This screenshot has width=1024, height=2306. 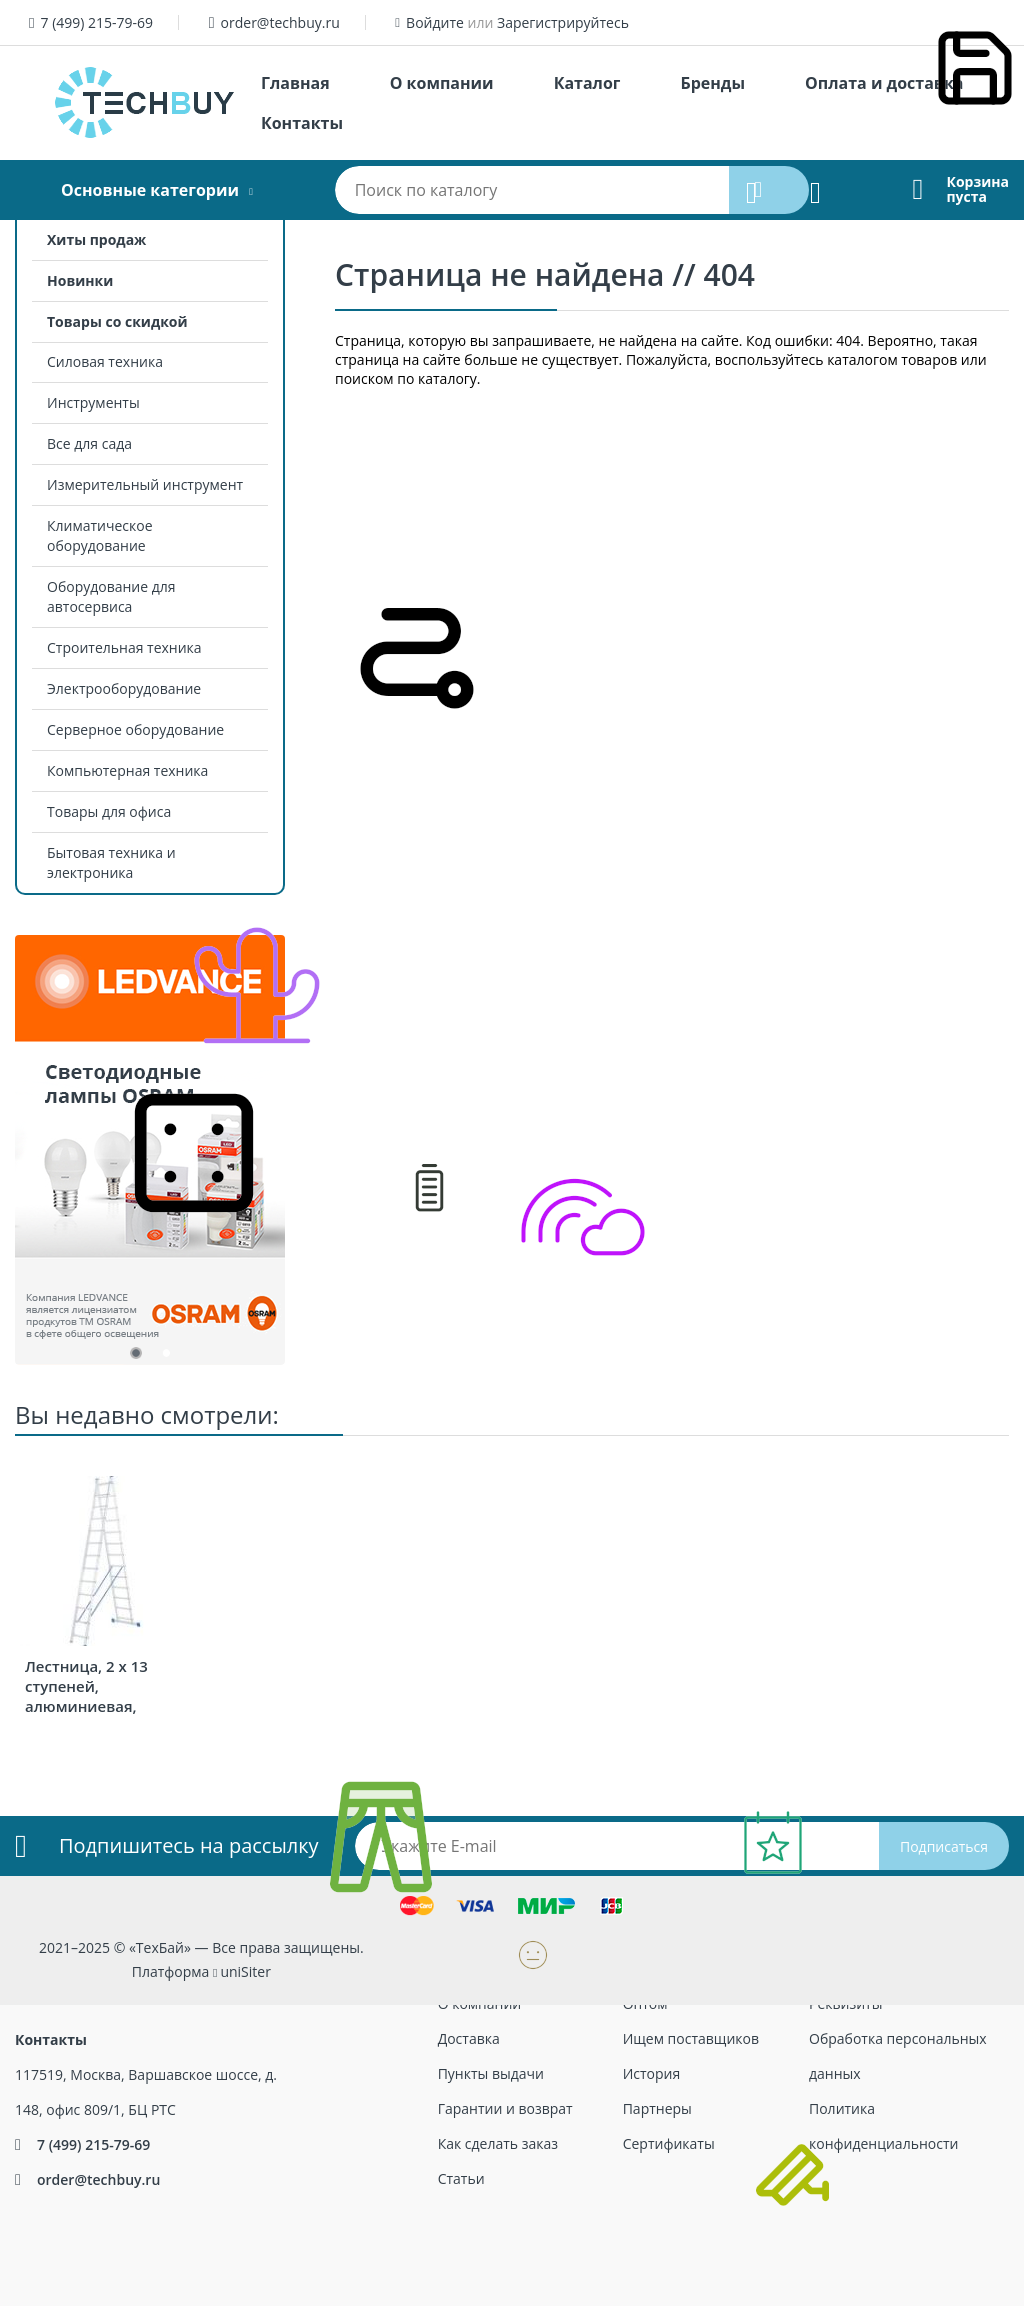 What do you see at coordinates (975, 68) in the screenshot?
I see `save current file or document` at bounding box center [975, 68].